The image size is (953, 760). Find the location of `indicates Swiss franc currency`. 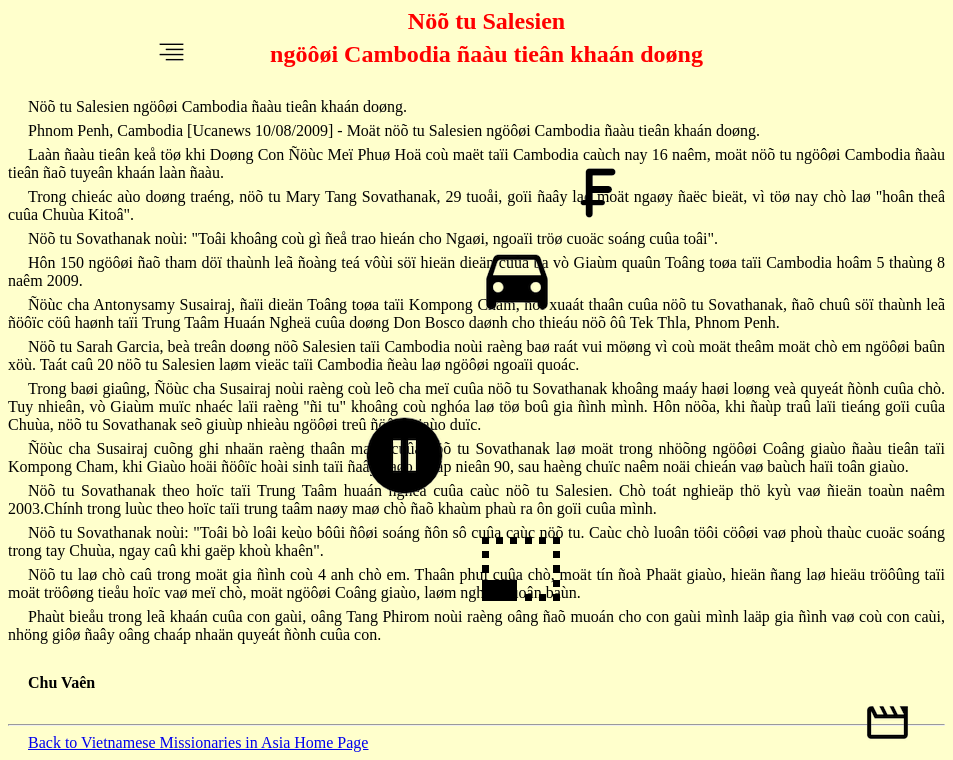

indicates Swiss franc currency is located at coordinates (598, 193).